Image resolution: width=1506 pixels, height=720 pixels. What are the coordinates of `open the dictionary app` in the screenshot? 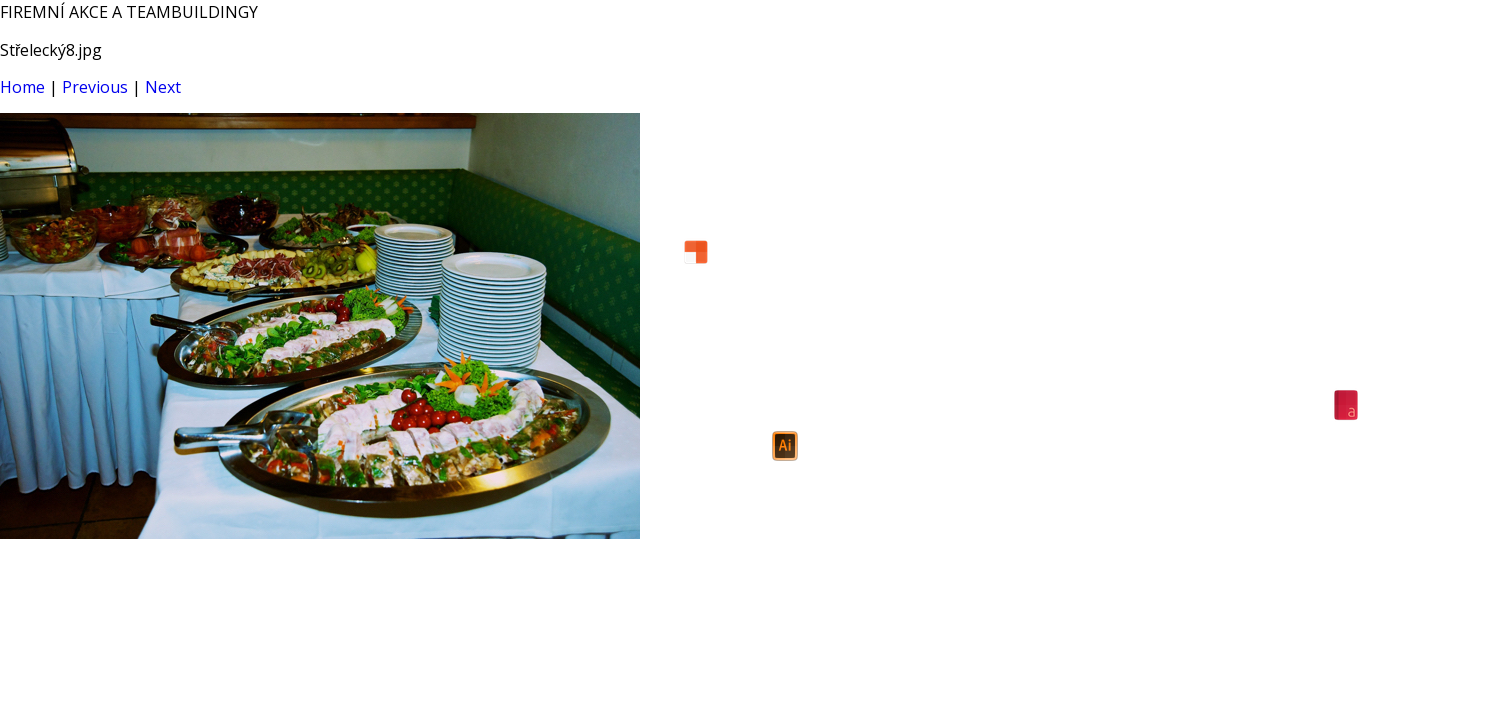 It's located at (1346, 405).